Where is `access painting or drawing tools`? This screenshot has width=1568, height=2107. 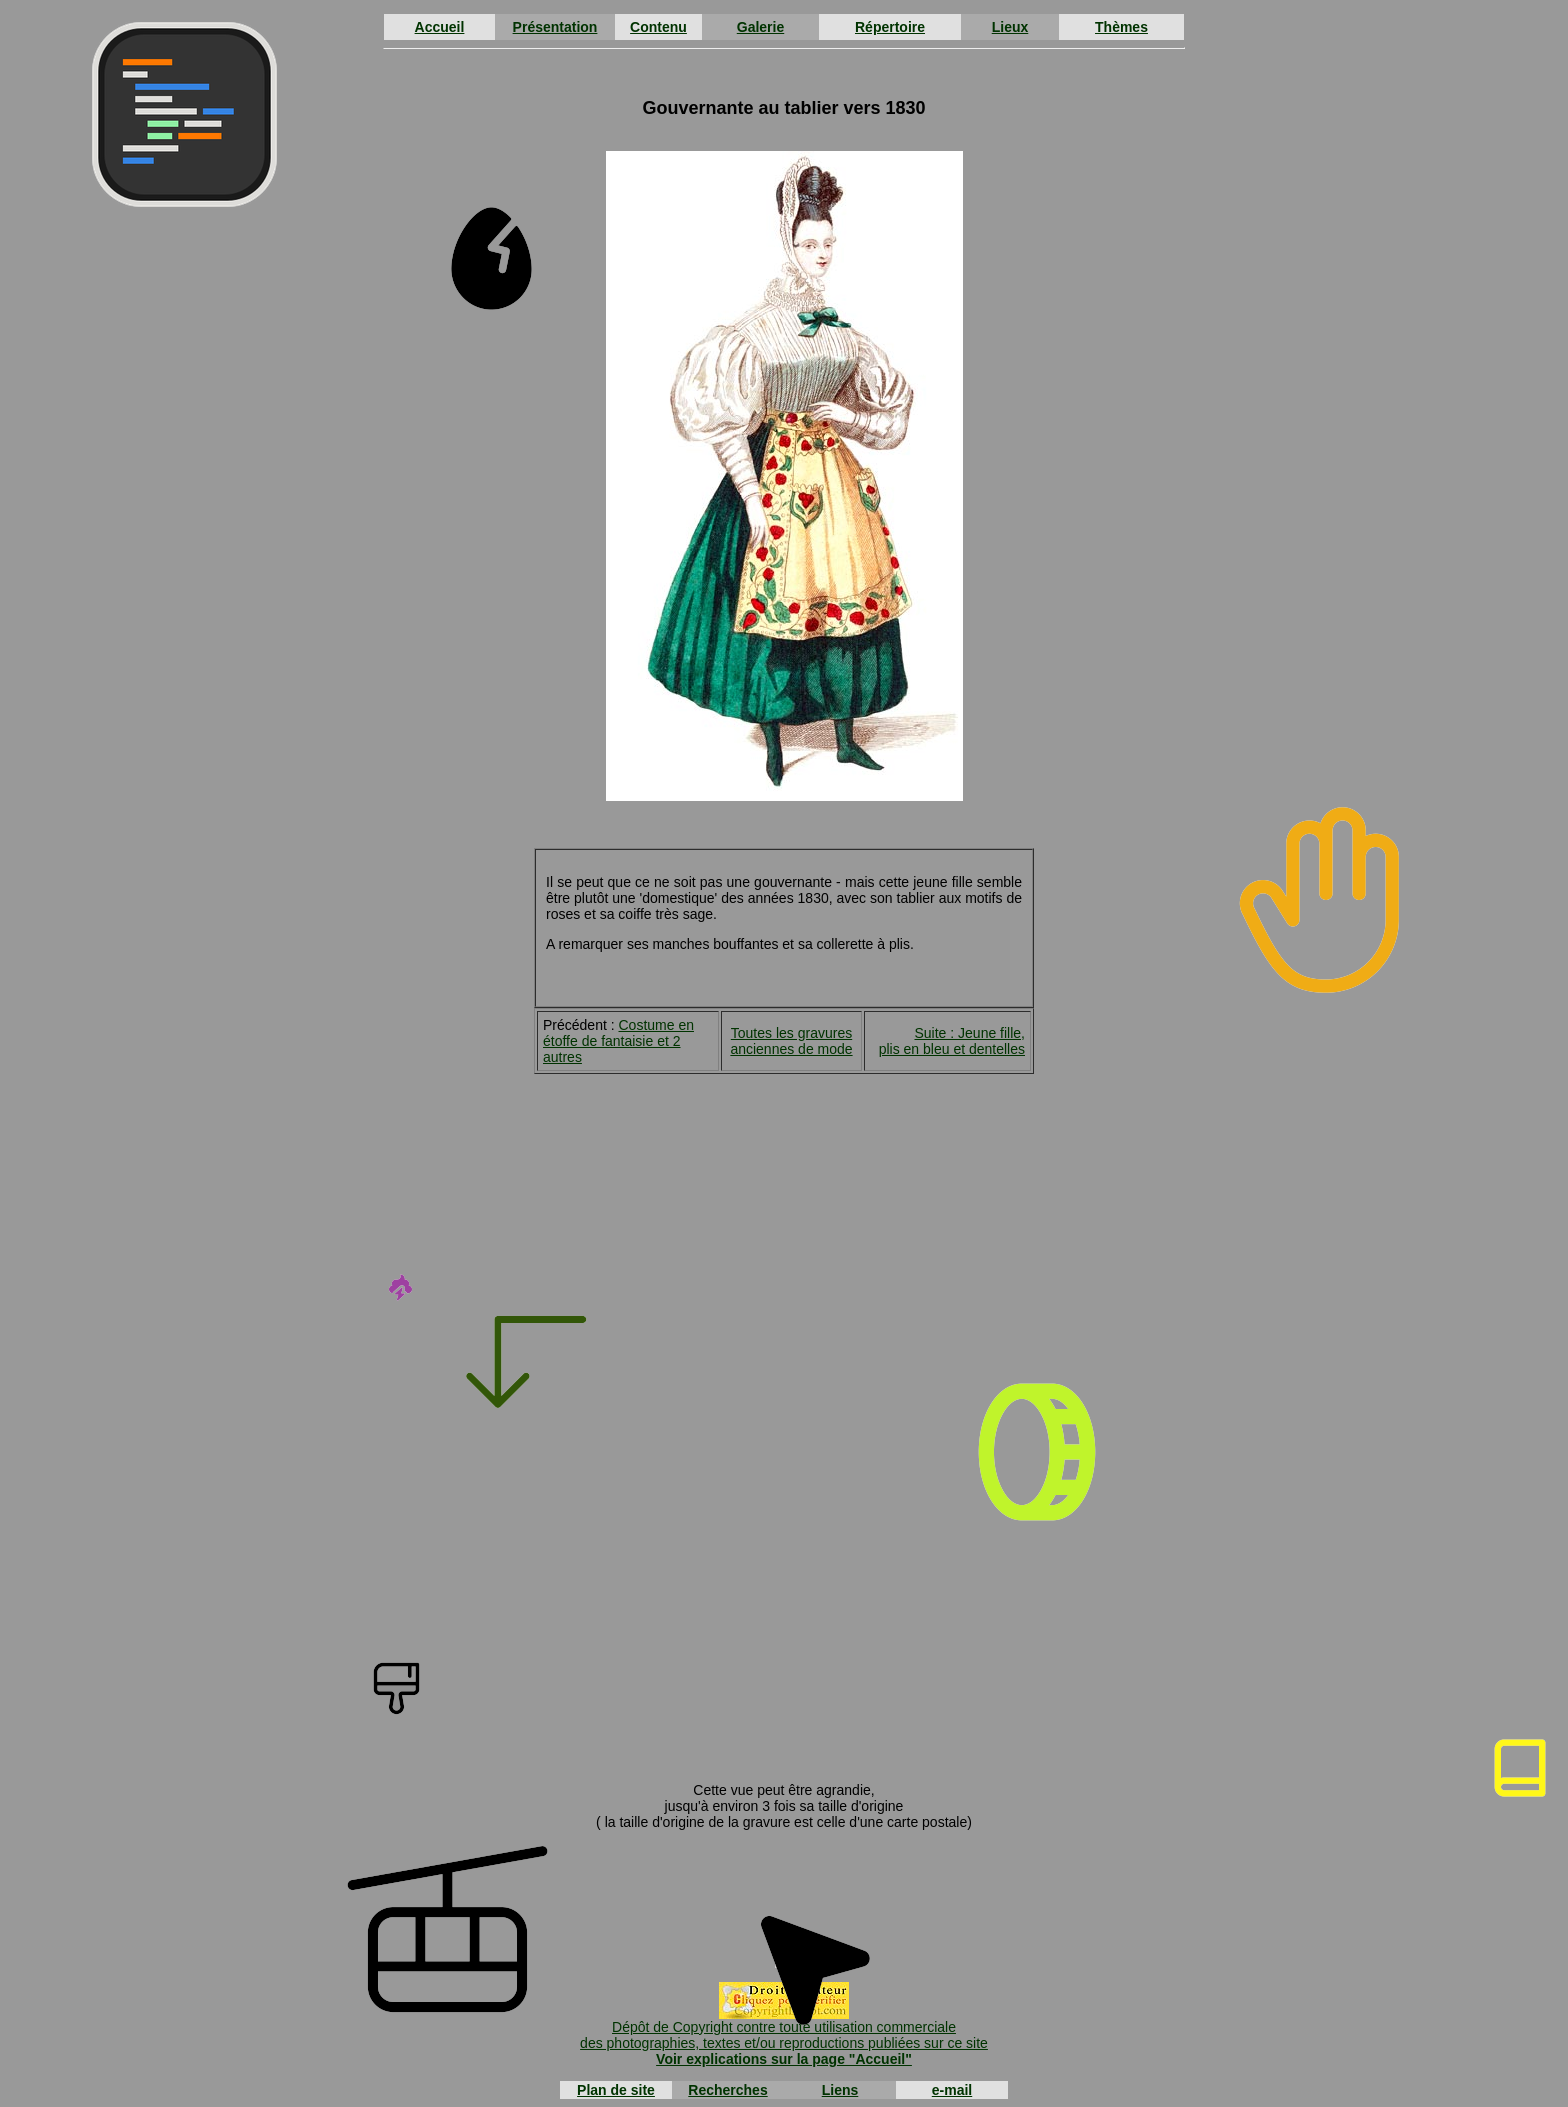
access painting or drawing tools is located at coordinates (396, 1687).